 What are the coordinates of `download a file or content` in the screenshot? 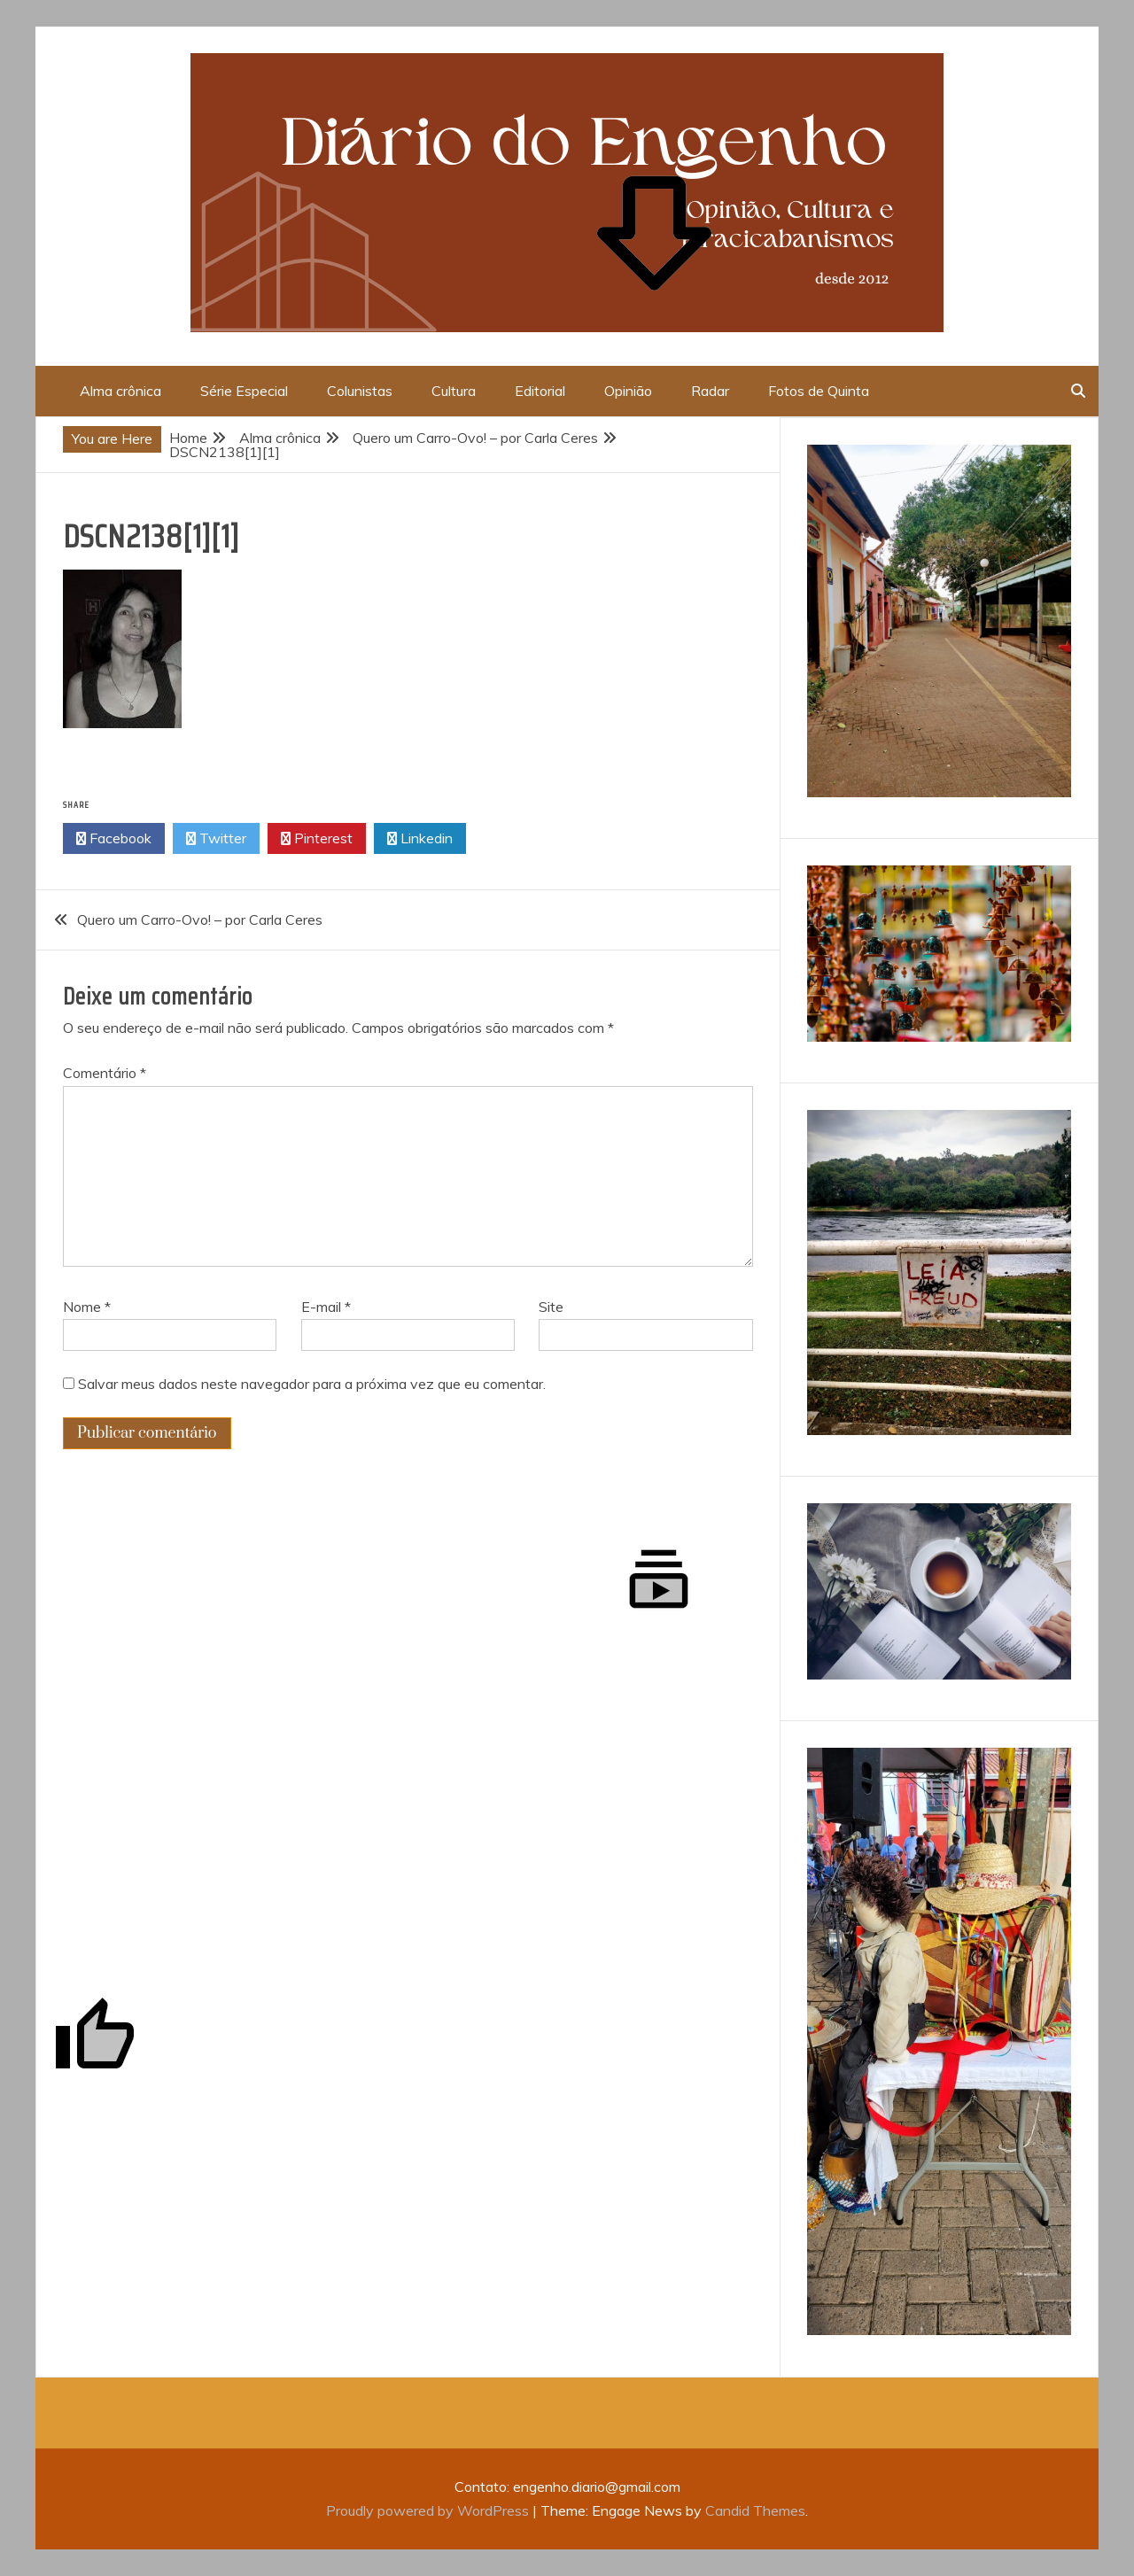 It's located at (654, 229).